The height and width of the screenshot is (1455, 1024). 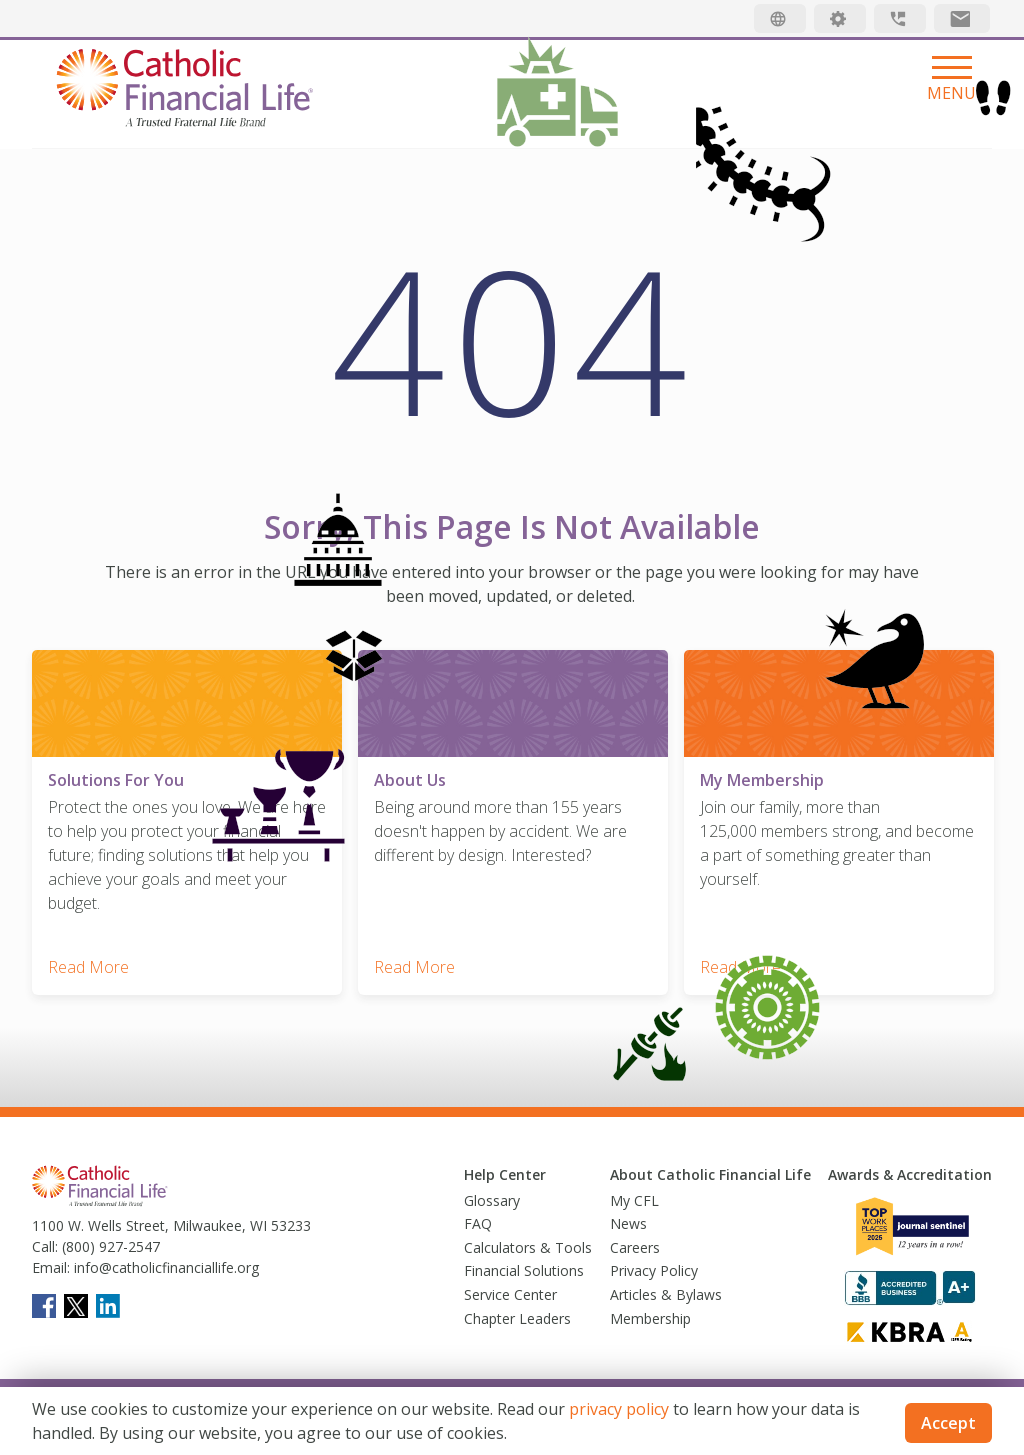 I want to click on roast marshmallows over a campfire, so click(x=649, y=1044).